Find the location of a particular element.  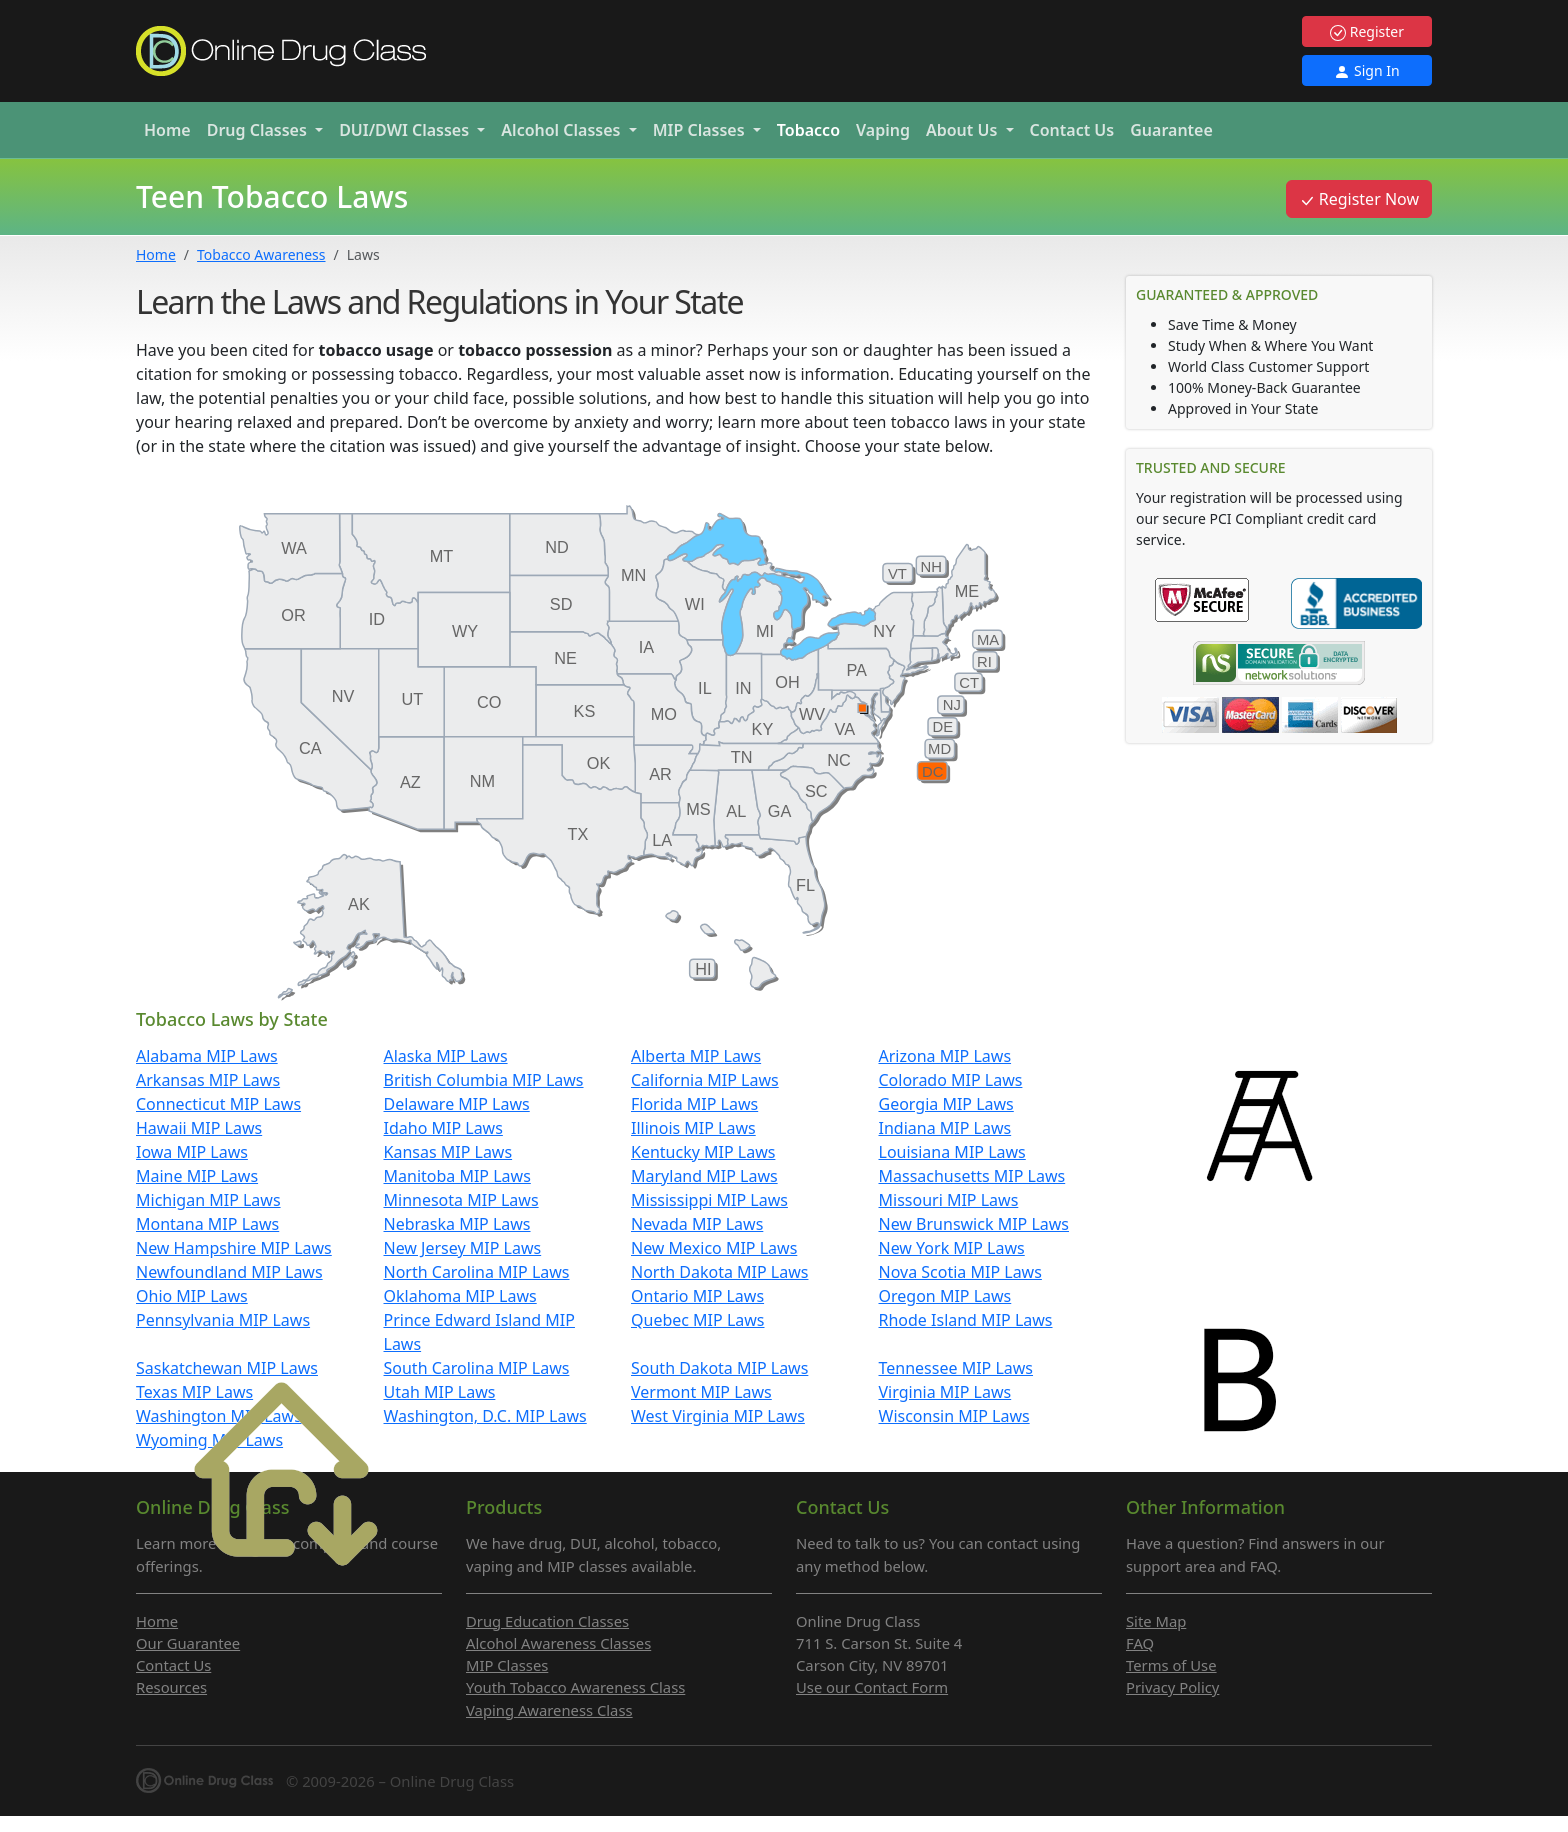

access tools or equipment section is located at coordinates (1262, 1126).